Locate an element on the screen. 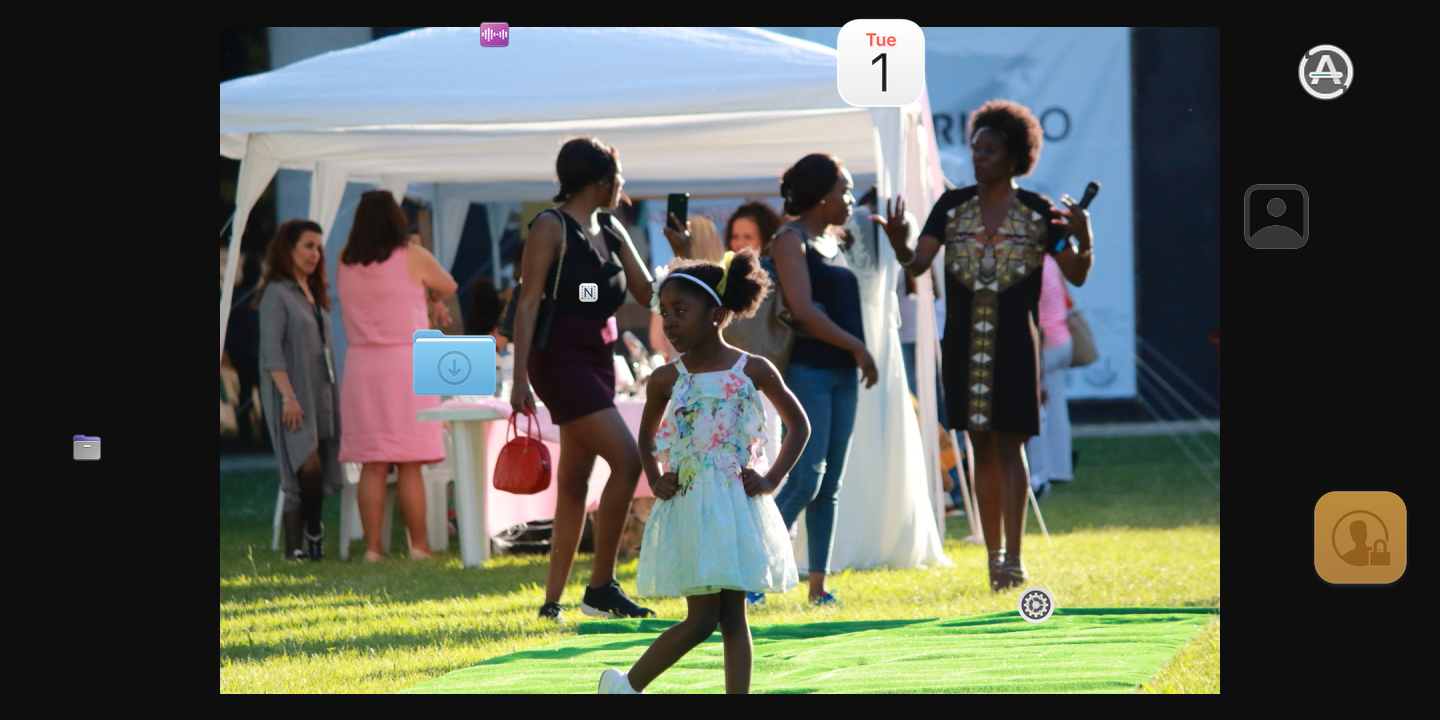 This screenshot has width=1440, height=720. open nota text editor app is located at coordinates (588, 292).